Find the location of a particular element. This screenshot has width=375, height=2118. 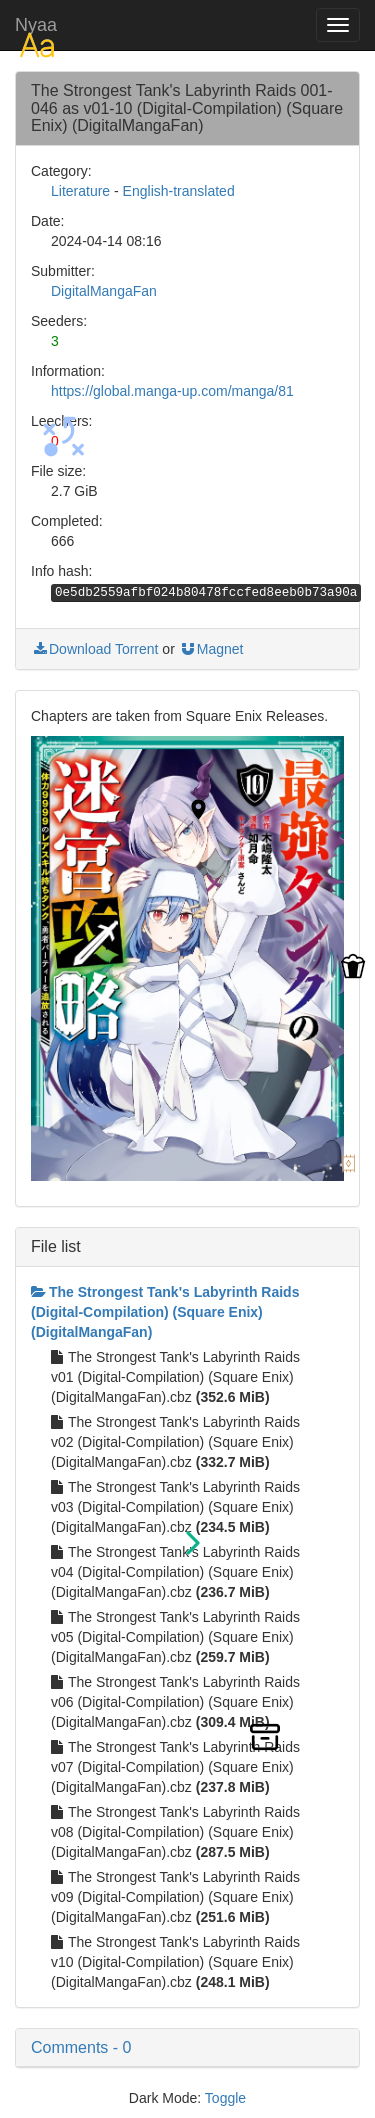

change text formatting or font settings is located at coordinates (37, 45).